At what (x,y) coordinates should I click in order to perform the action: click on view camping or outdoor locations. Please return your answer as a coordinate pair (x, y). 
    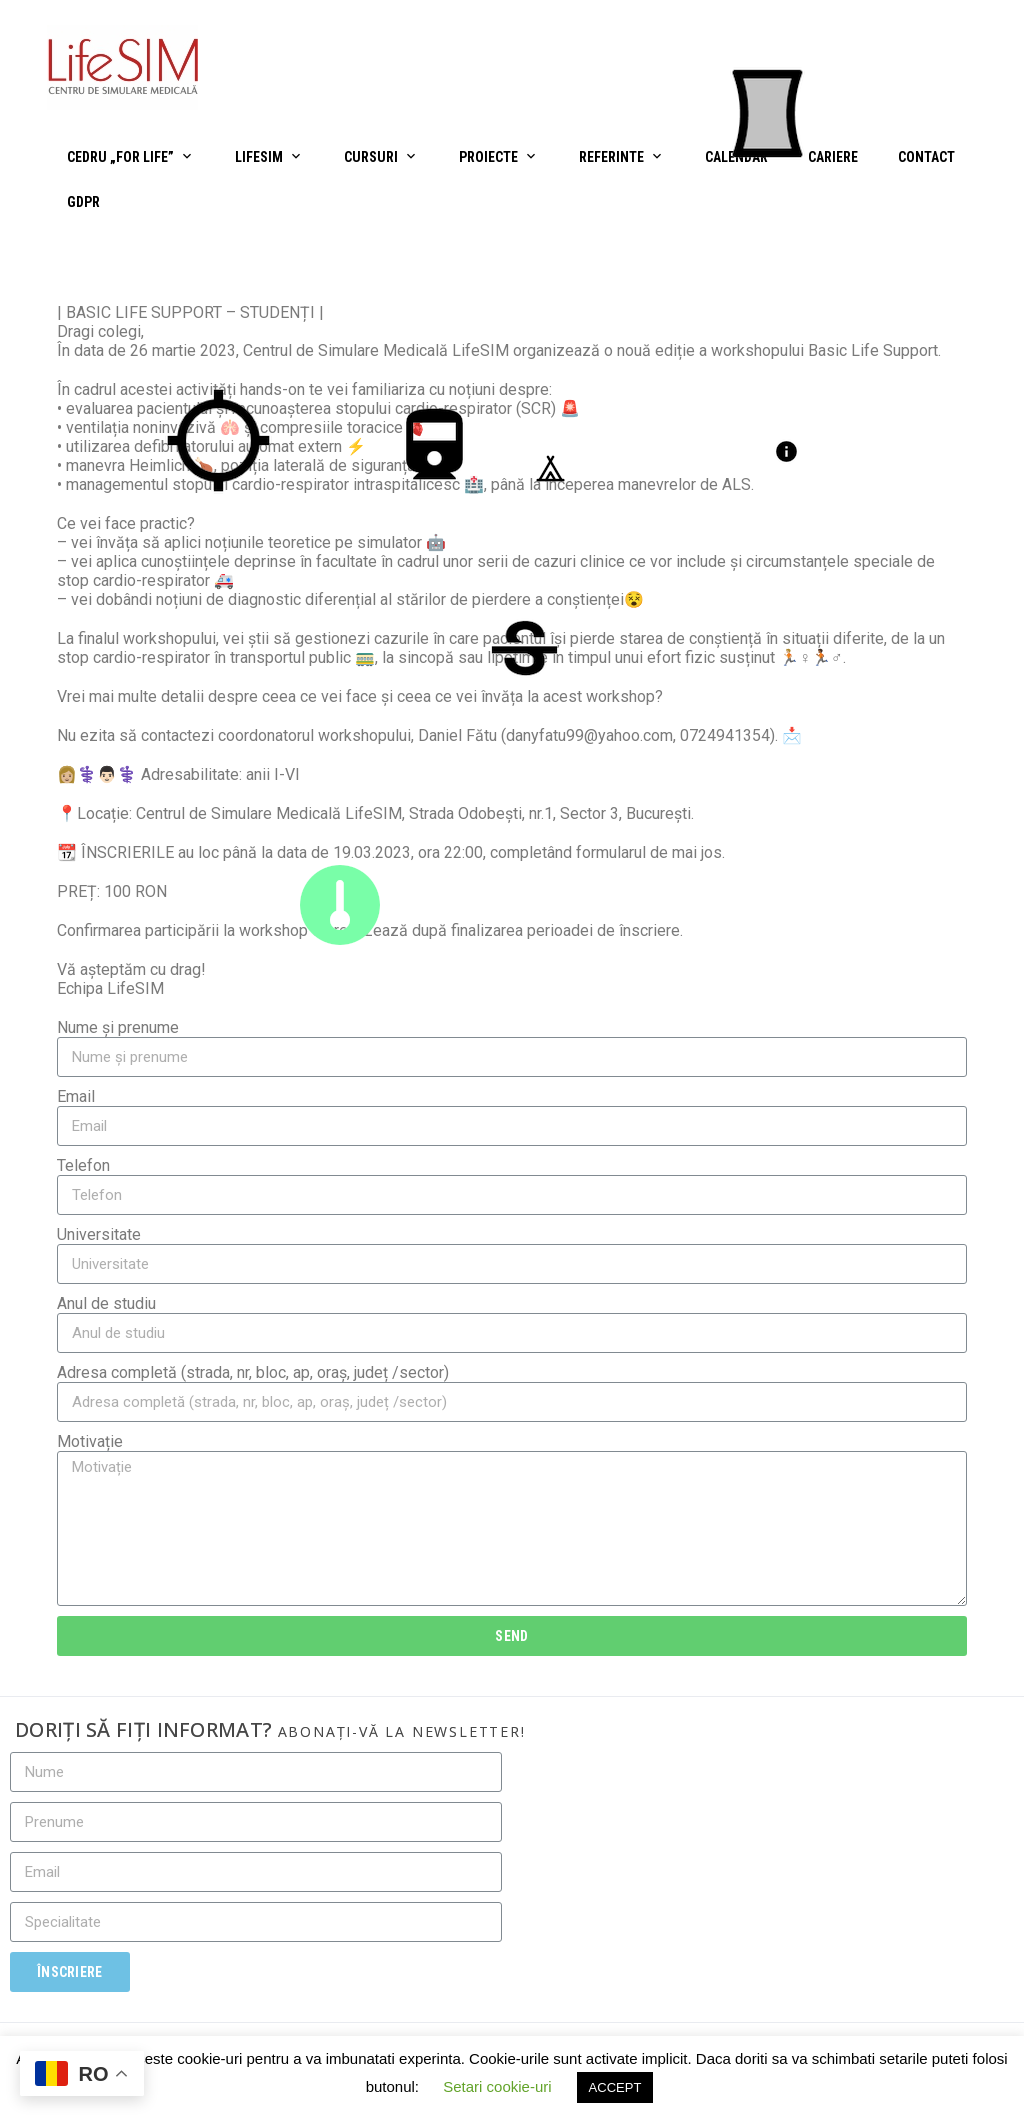
    Looking at the image, I should click on (550, 468).